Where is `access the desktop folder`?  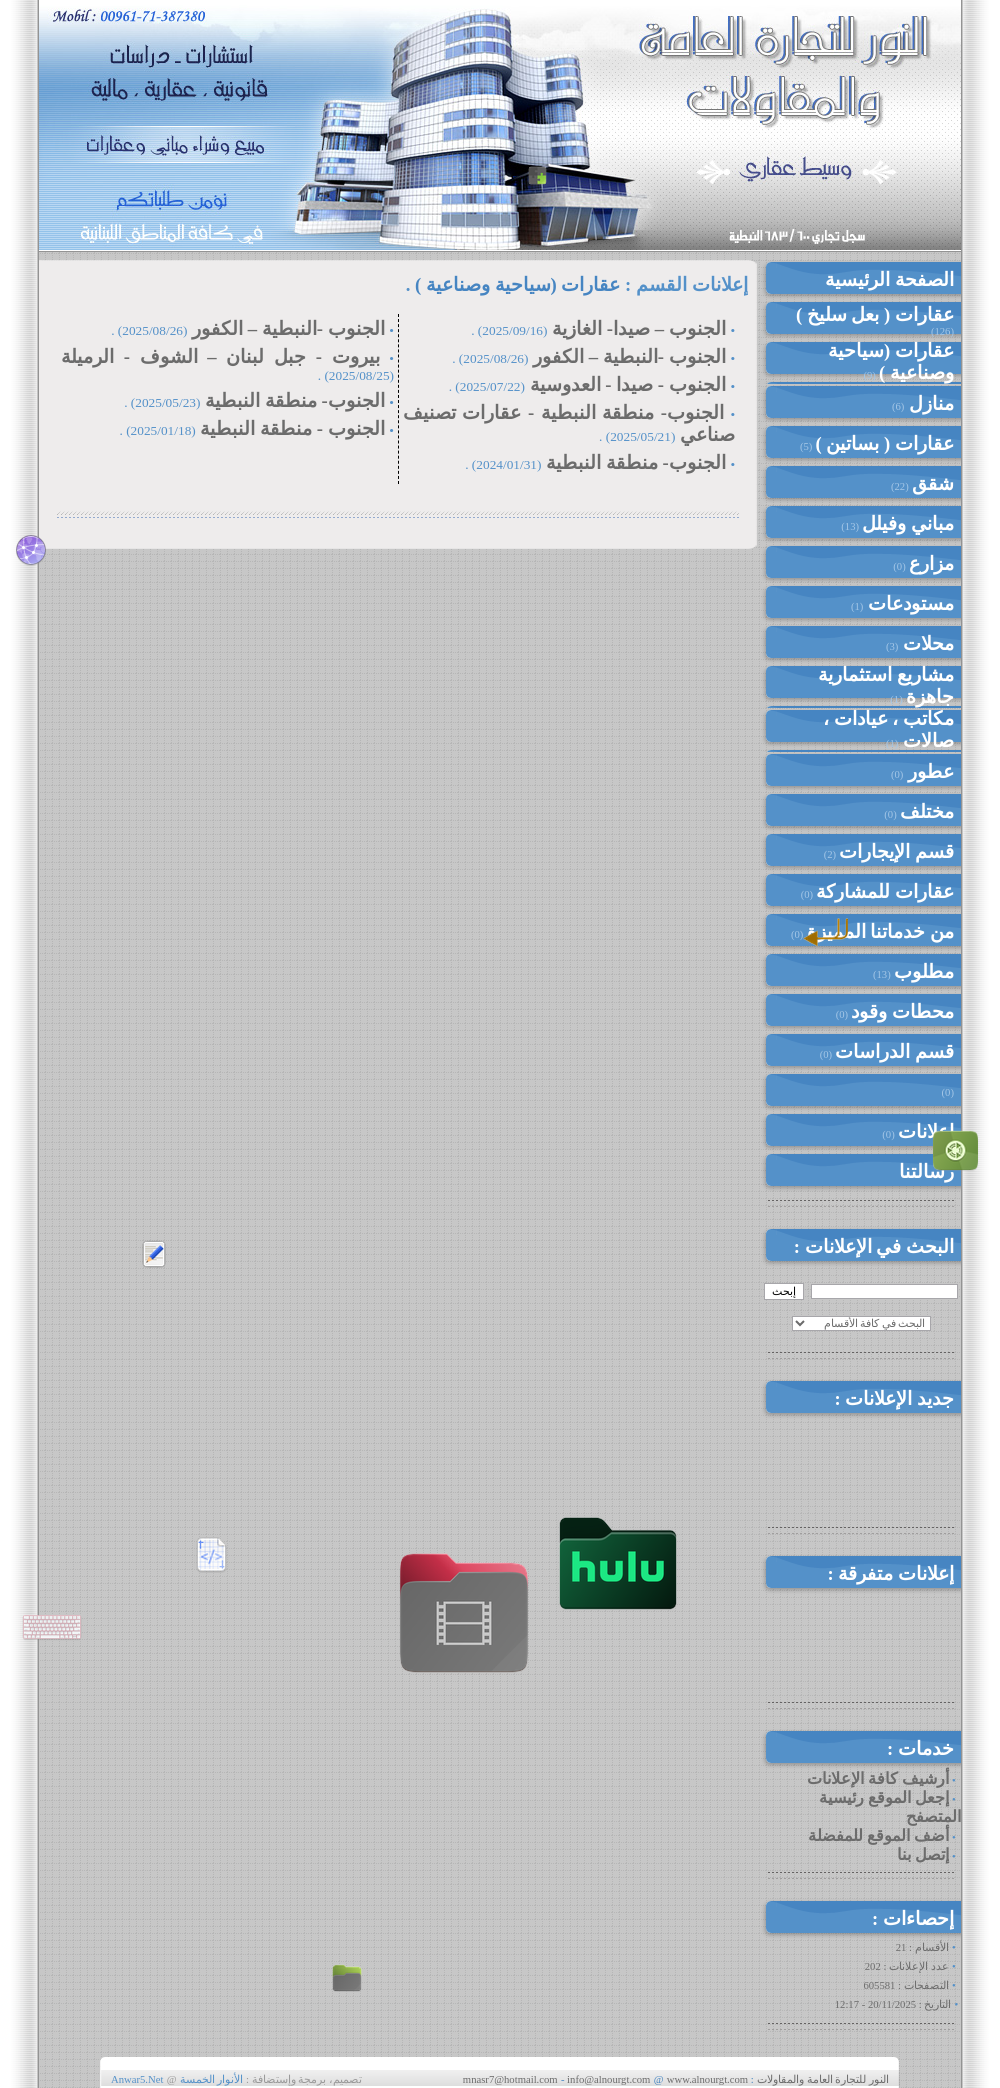
access the desktop folder is located at coordinates (955, 1149).